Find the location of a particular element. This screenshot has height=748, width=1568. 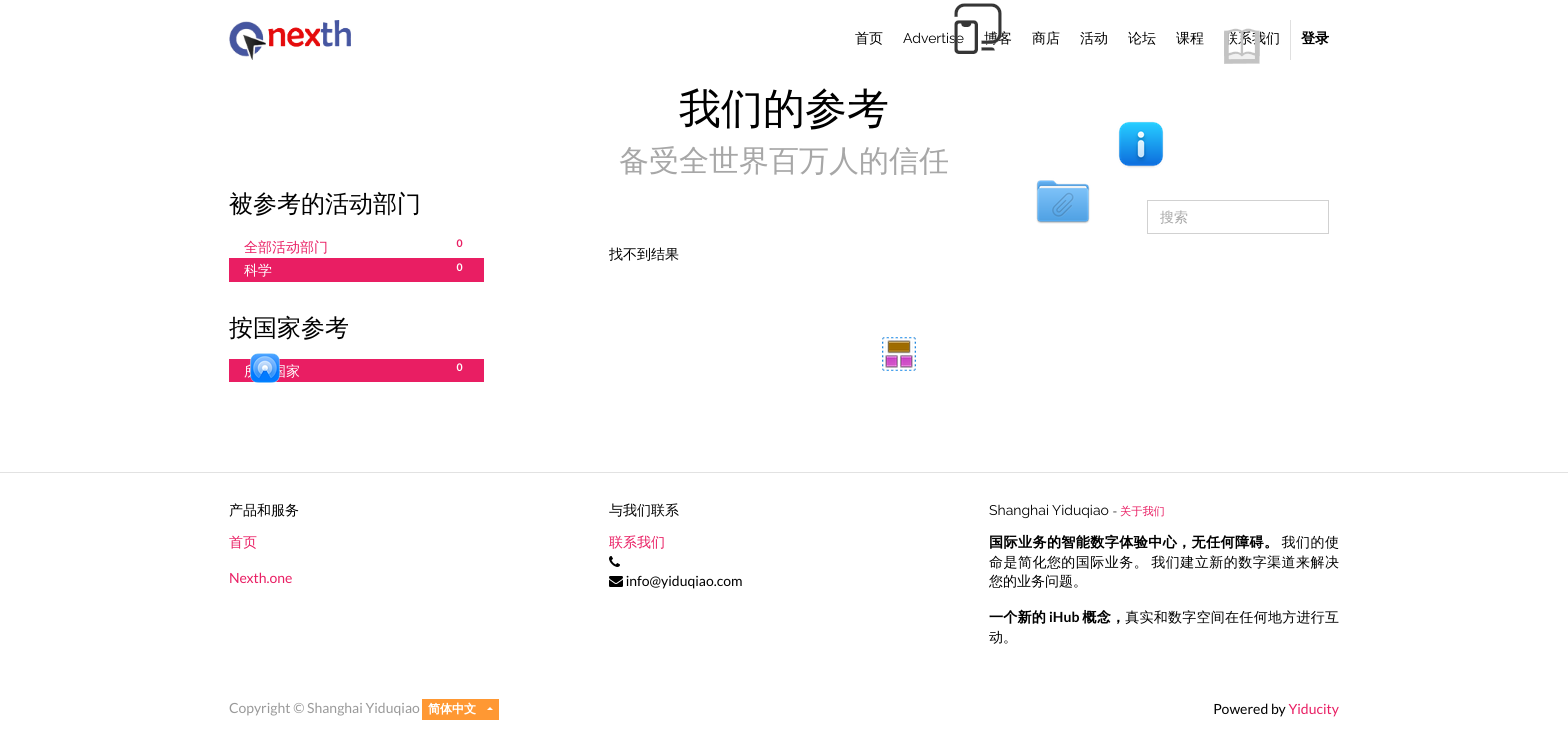

select all items in the current view is located at coordinates (899, 354).